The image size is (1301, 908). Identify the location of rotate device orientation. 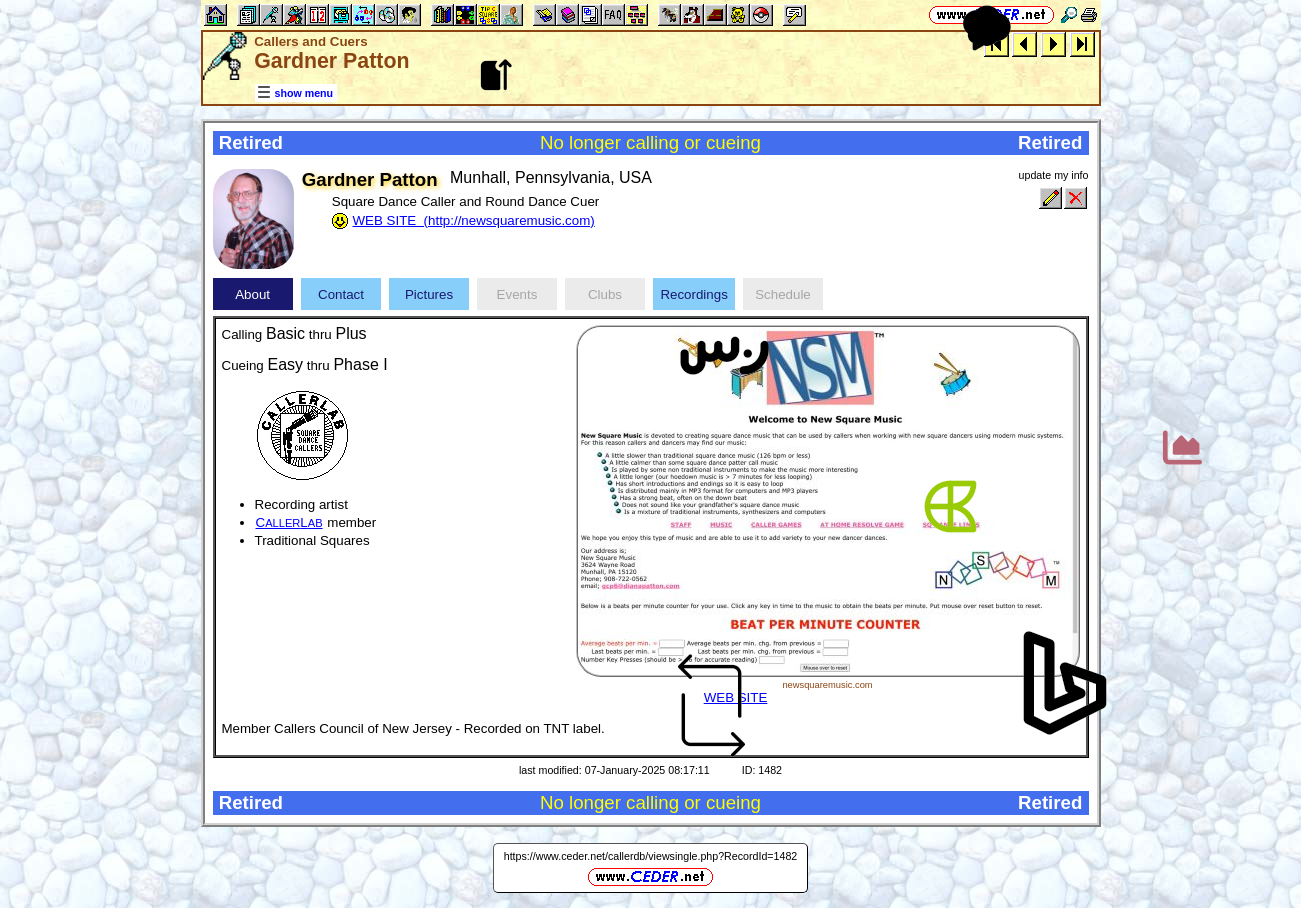
(711, 705).